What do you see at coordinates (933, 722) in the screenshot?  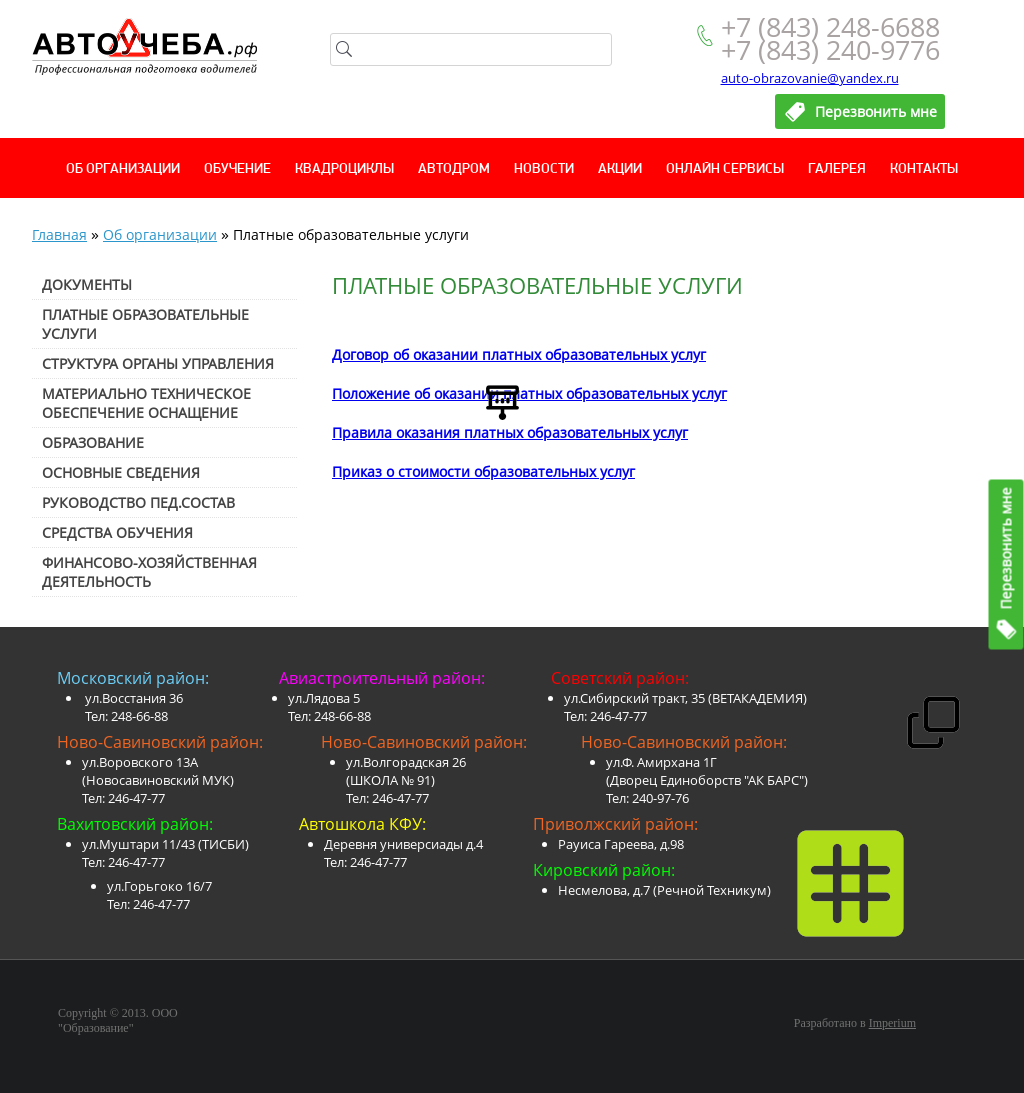 I see `duplicate or copy this item` at bounding box center [933, 722].